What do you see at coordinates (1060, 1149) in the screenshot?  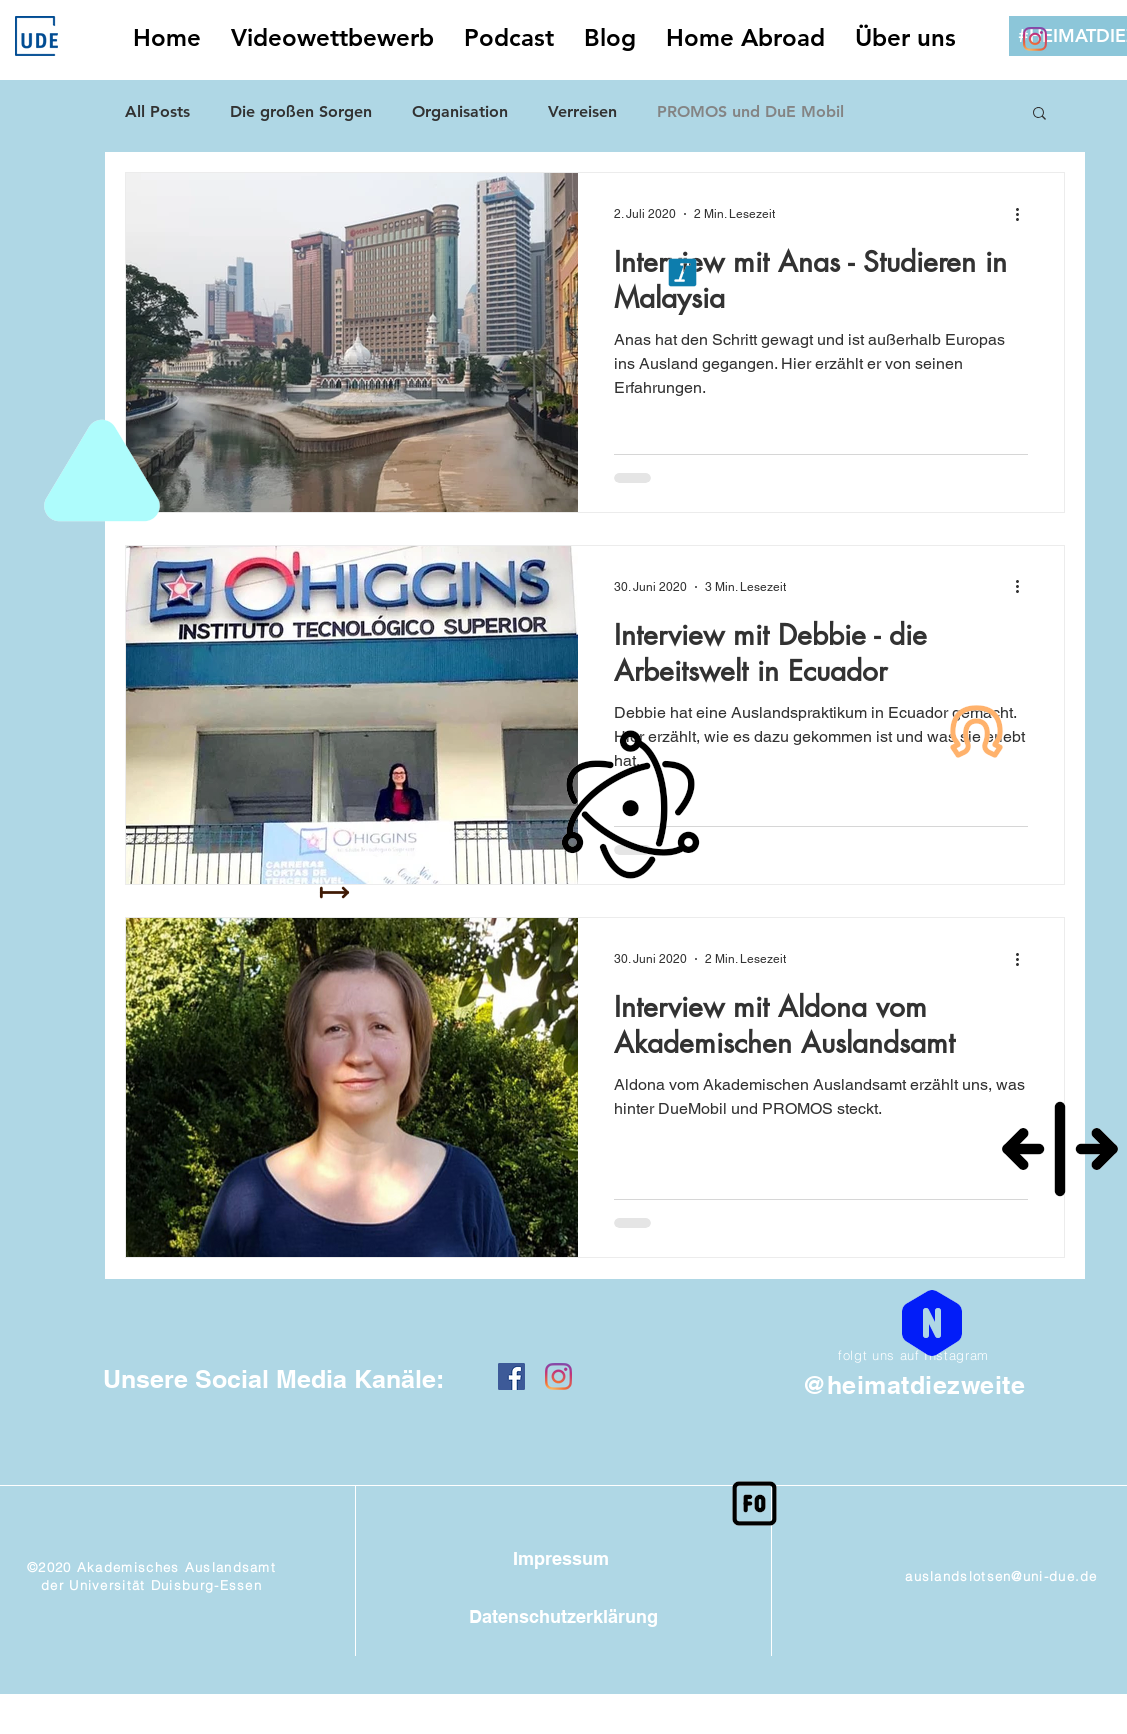 I see `expand or resize content horizontally` at bounding box center [1060, 1149].